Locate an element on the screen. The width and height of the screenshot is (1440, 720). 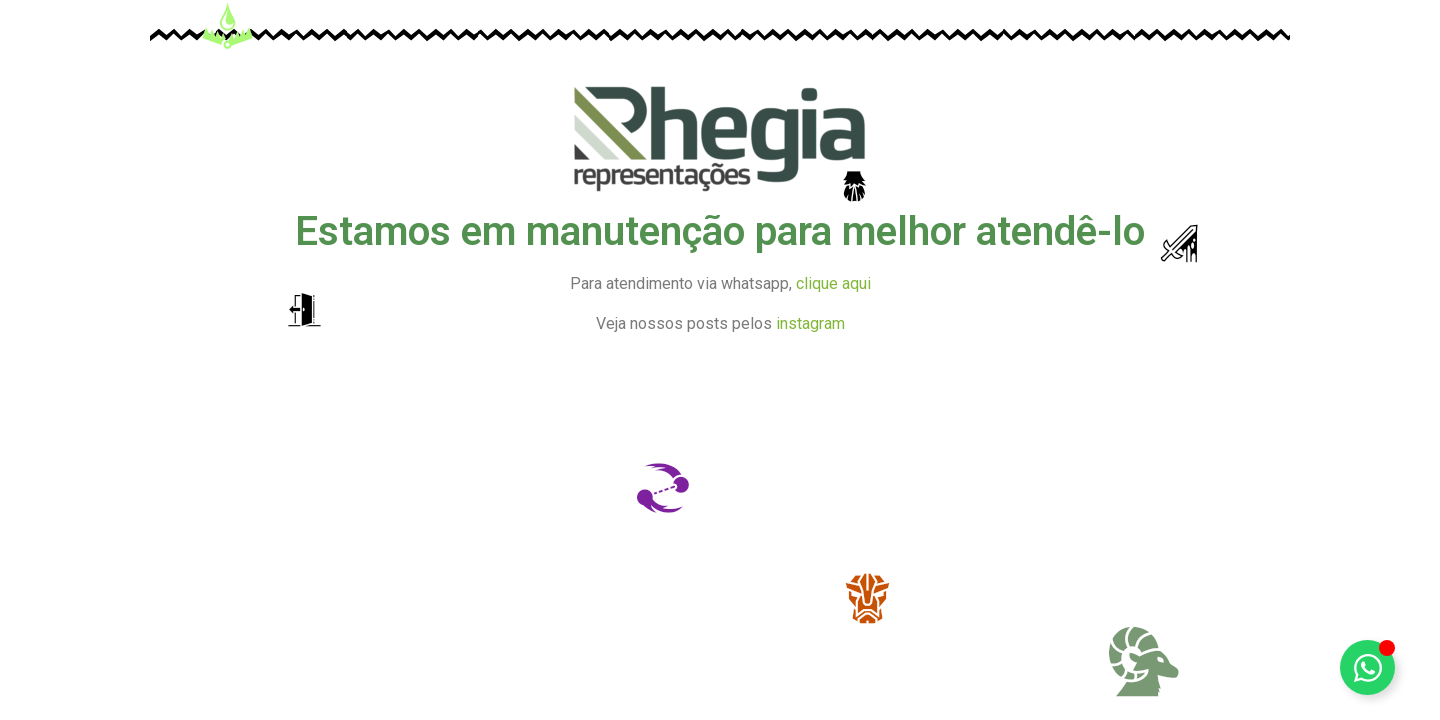
select bolas as your weapon or tool is located at coordinates (663, 489).